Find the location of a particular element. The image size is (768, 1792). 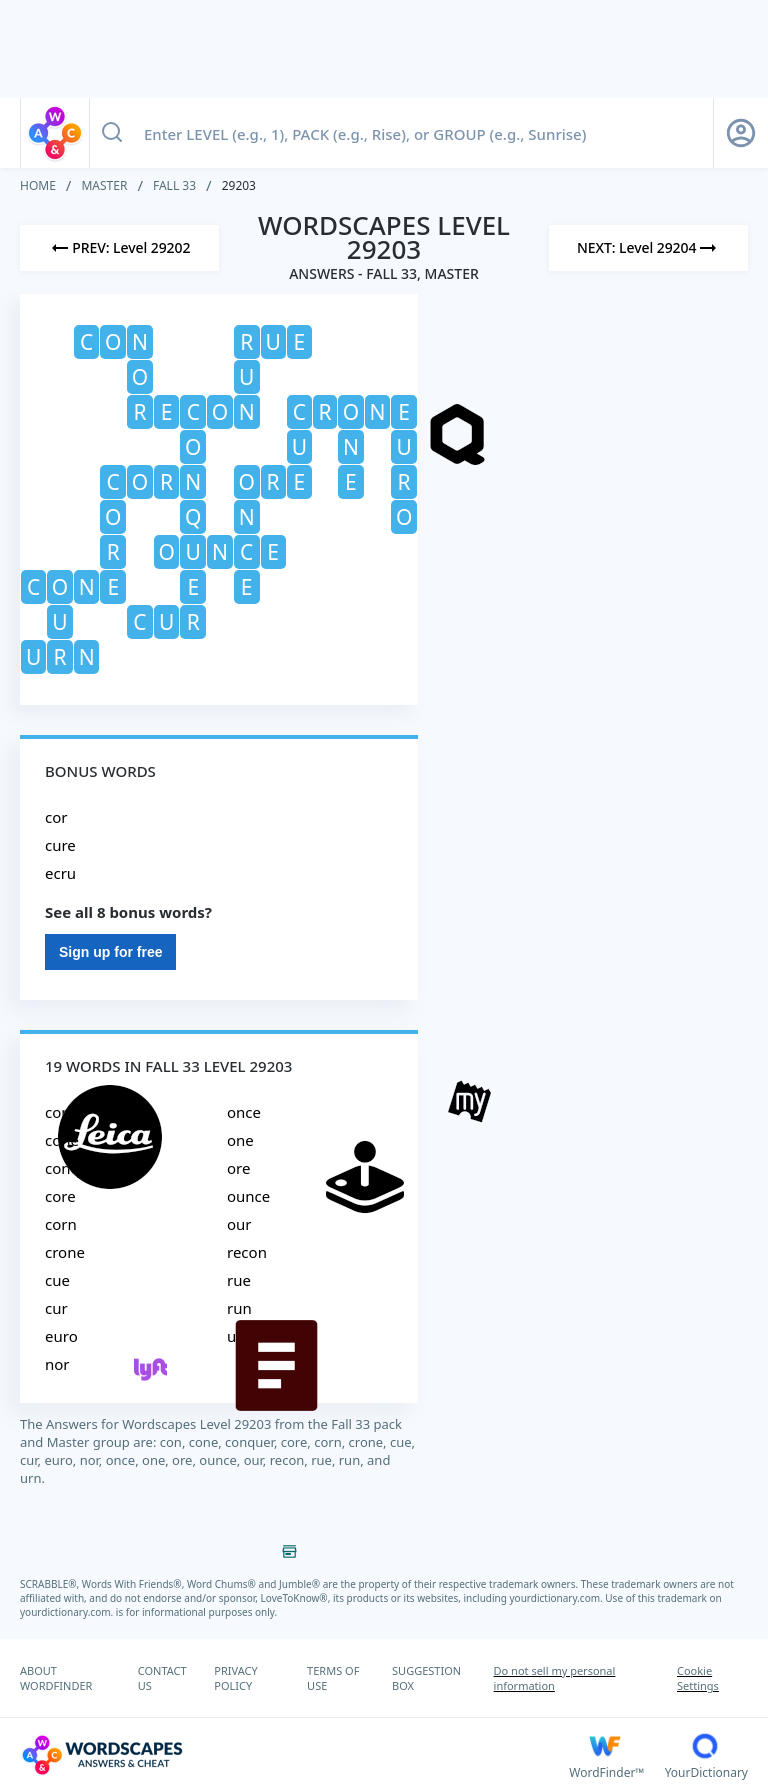

leica camera brand logo is located at coordinates (110, 1137).